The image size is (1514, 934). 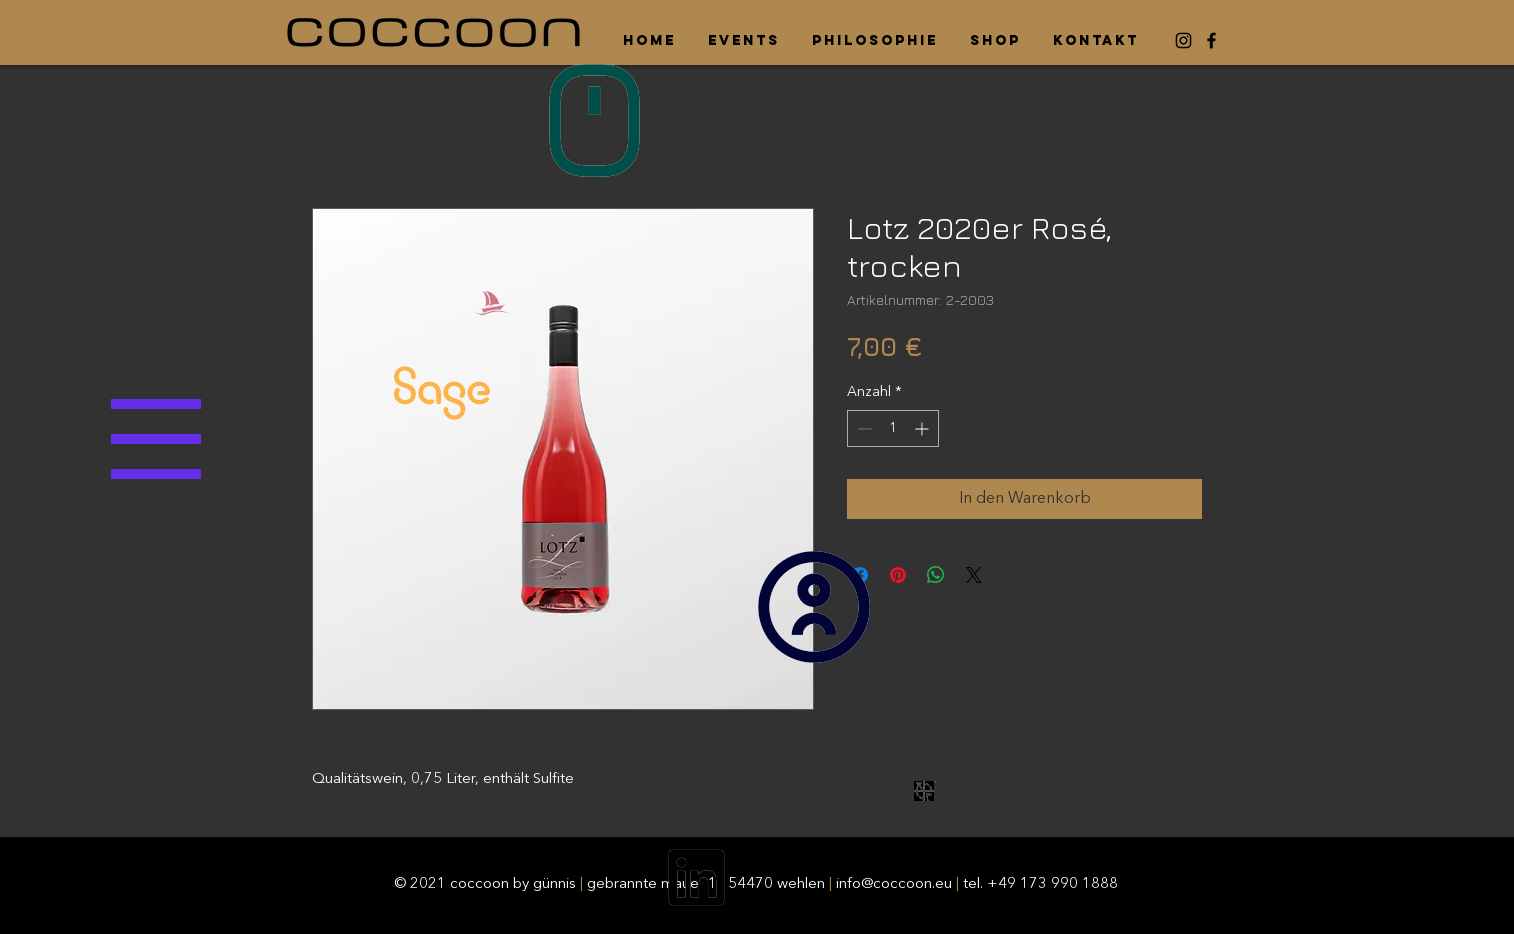 I want to click on sage software logo, so click(x=442, y=393).